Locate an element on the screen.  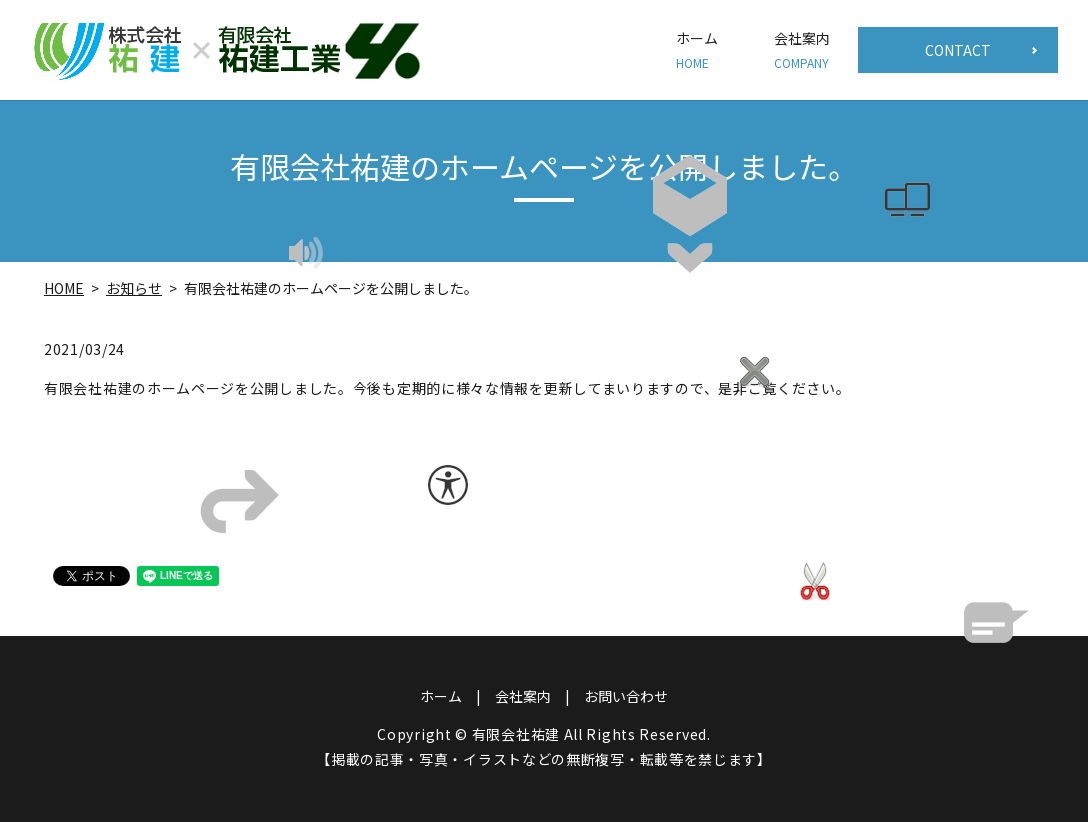
display arrangement settings for multiple monitors is located at coordinates (907, 199).